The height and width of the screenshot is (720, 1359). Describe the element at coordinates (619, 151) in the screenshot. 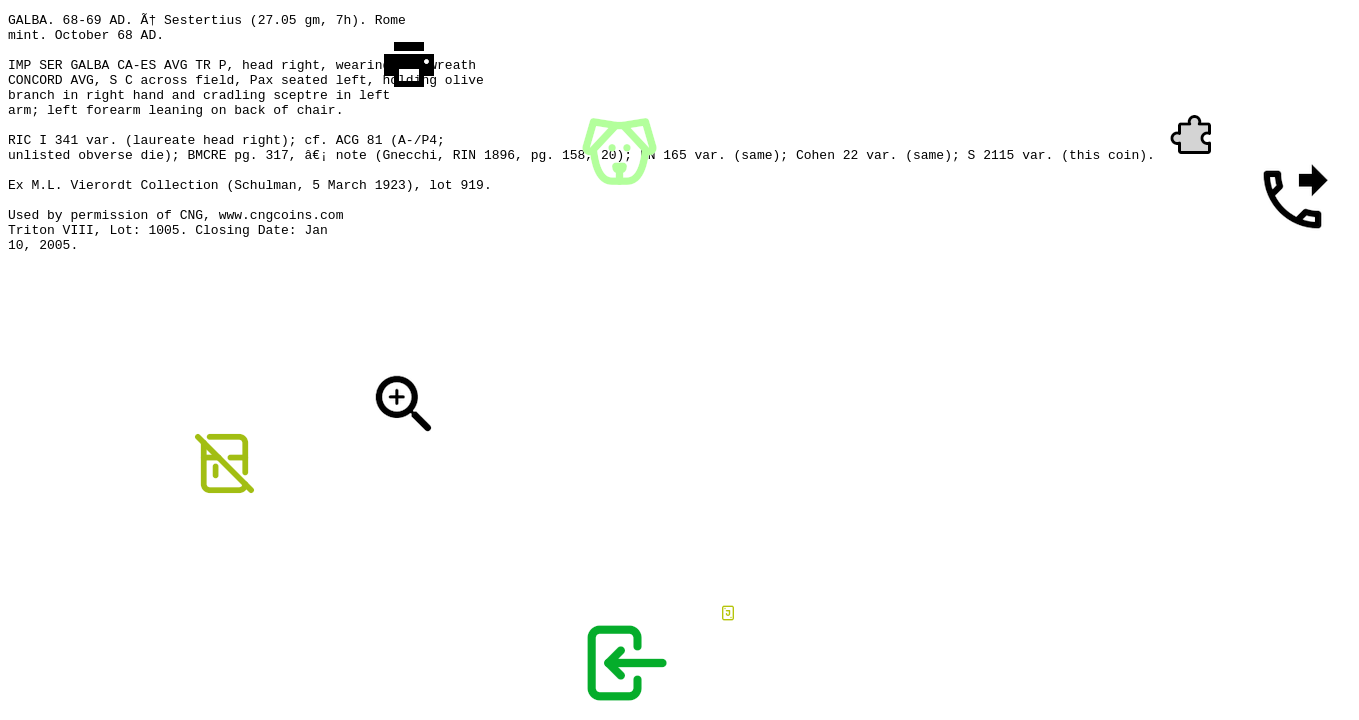

I see `browse pet-related content or services` at that location.